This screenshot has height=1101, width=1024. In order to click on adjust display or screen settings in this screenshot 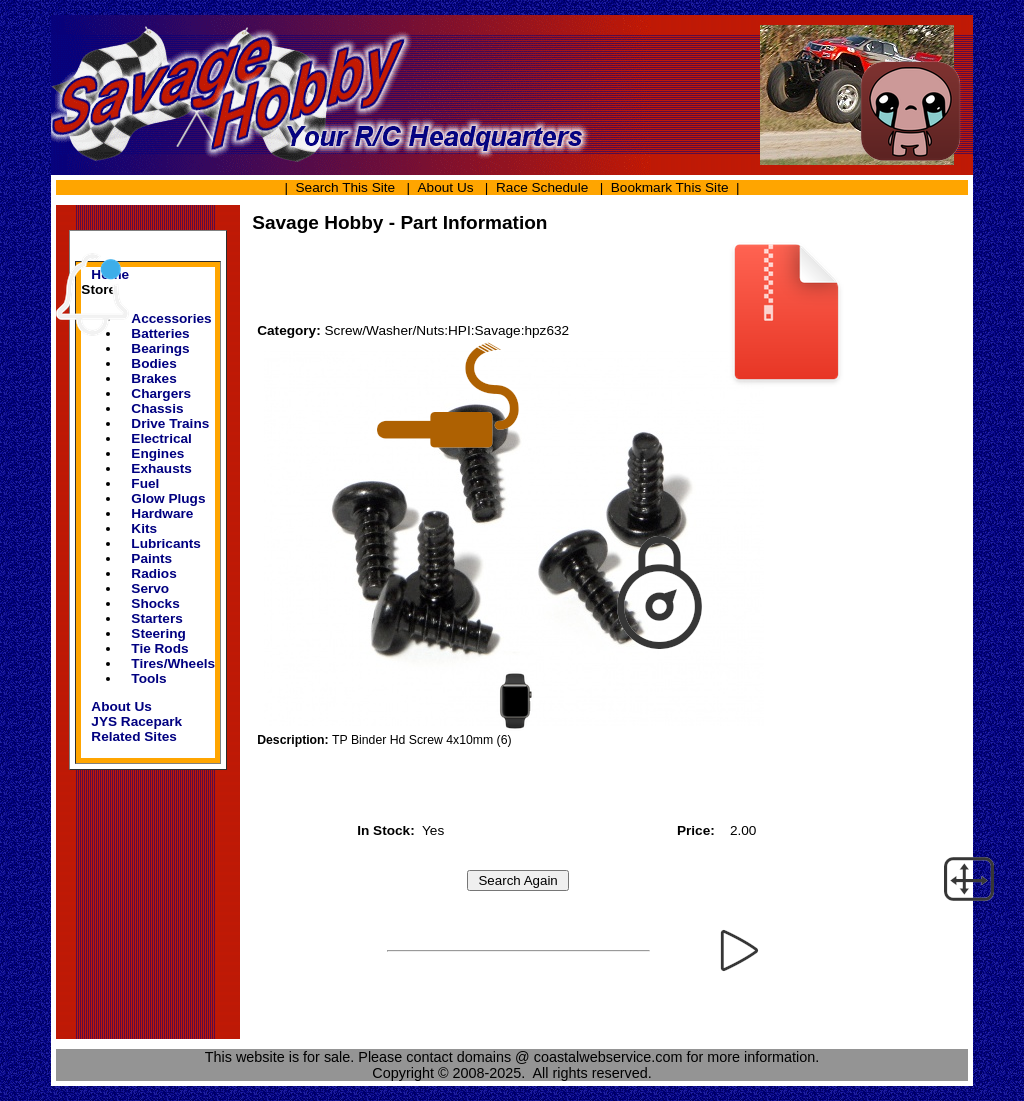, I will do `click(969, 879)`.